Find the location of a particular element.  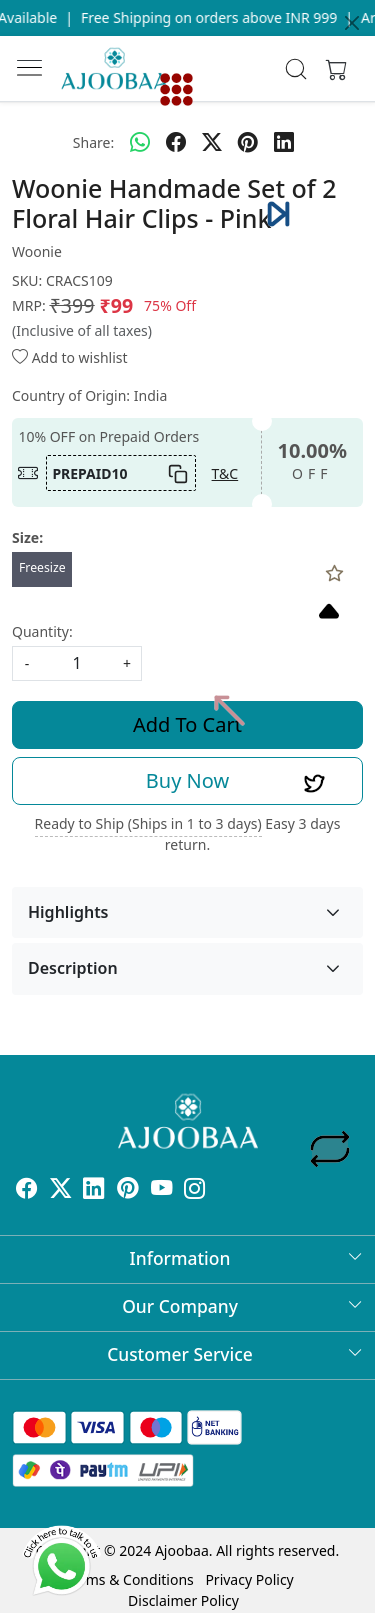

add item to favorites is located at coordinates (334, 573).